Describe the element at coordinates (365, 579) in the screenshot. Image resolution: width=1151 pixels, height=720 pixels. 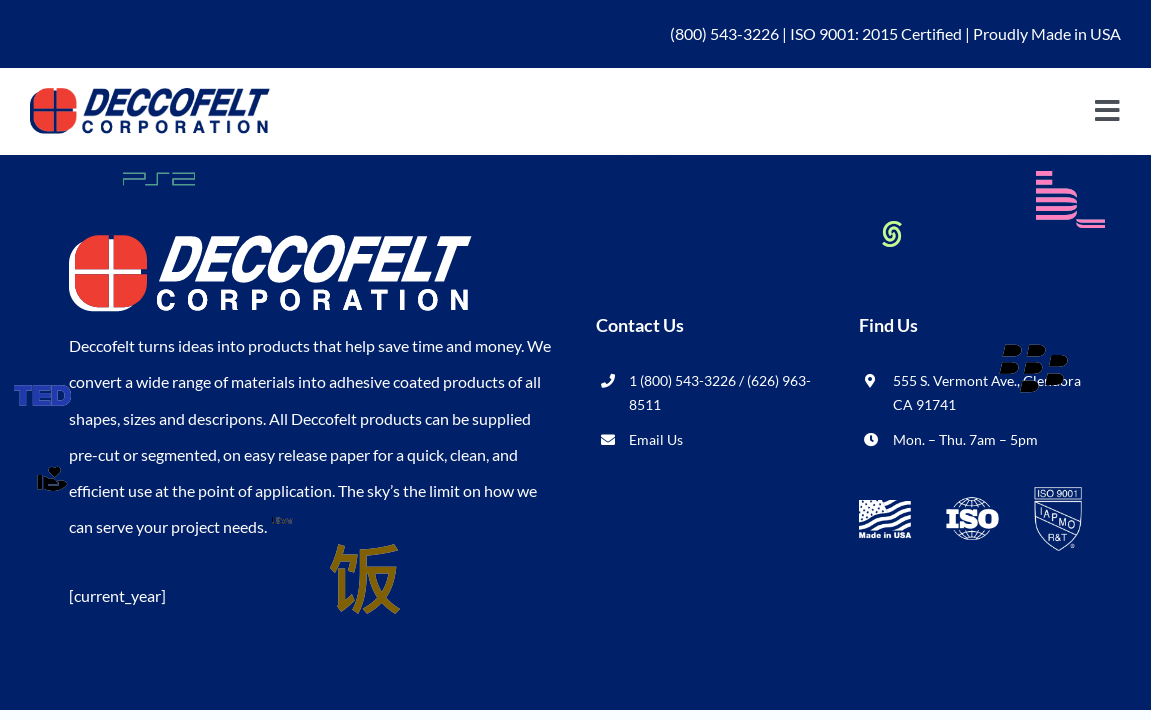
I see `open Fanfou social media app` at that location.